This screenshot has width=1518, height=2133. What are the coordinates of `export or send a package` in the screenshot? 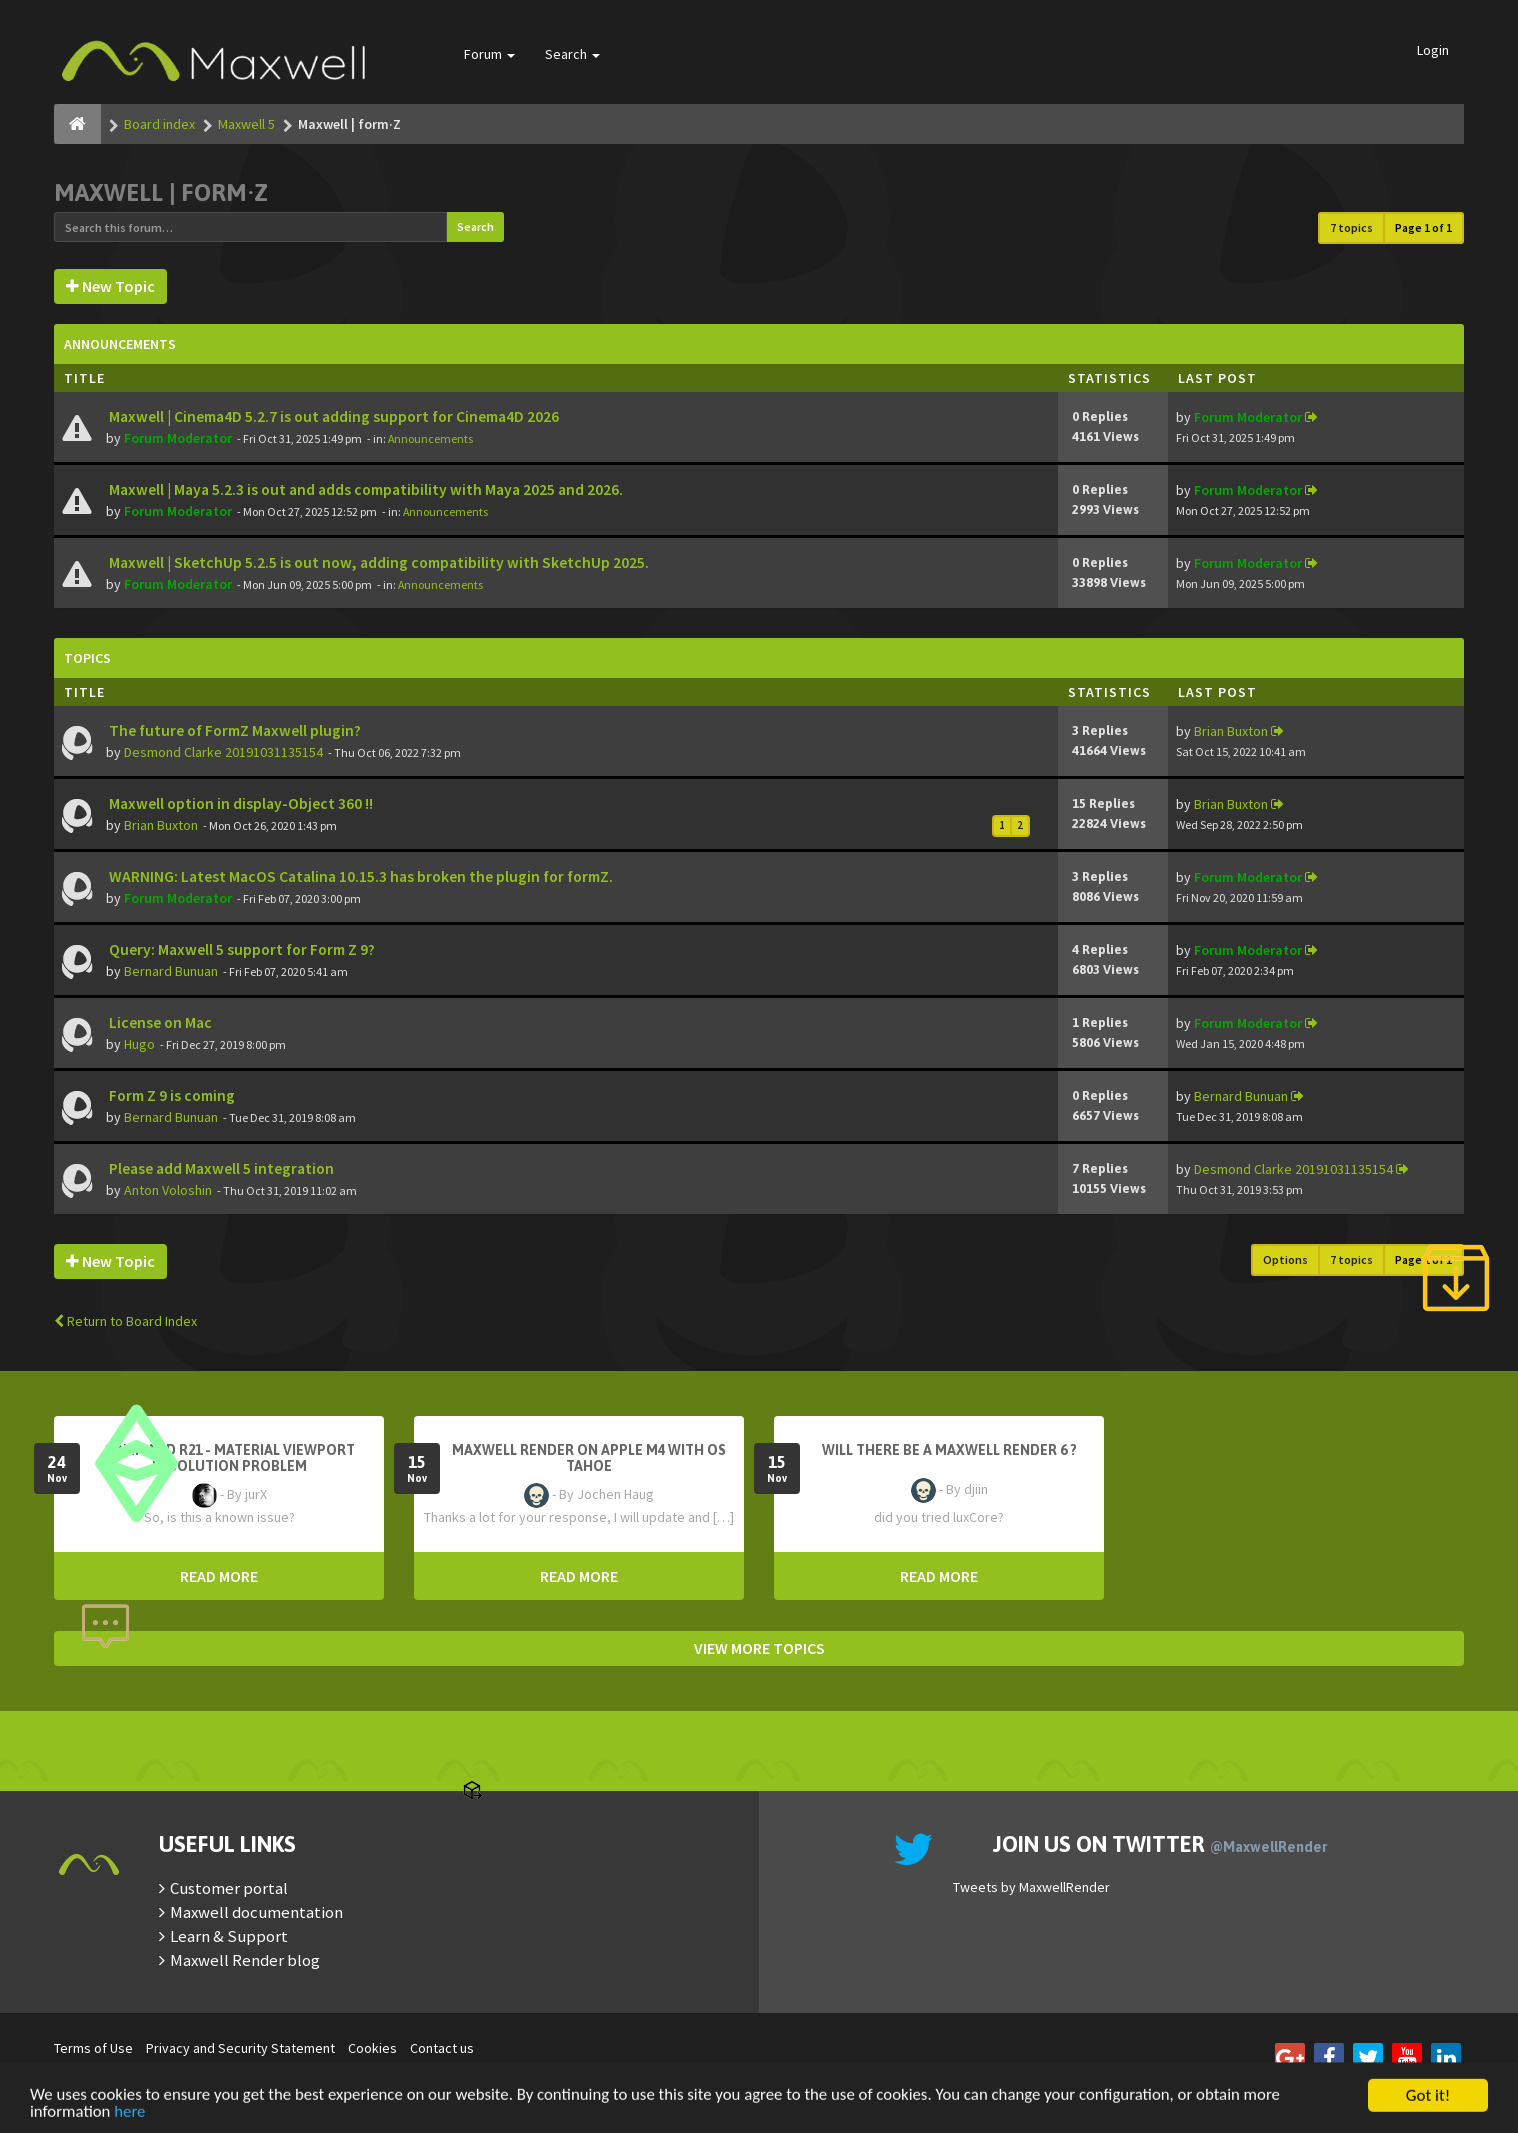 It's located at (472, 1790).